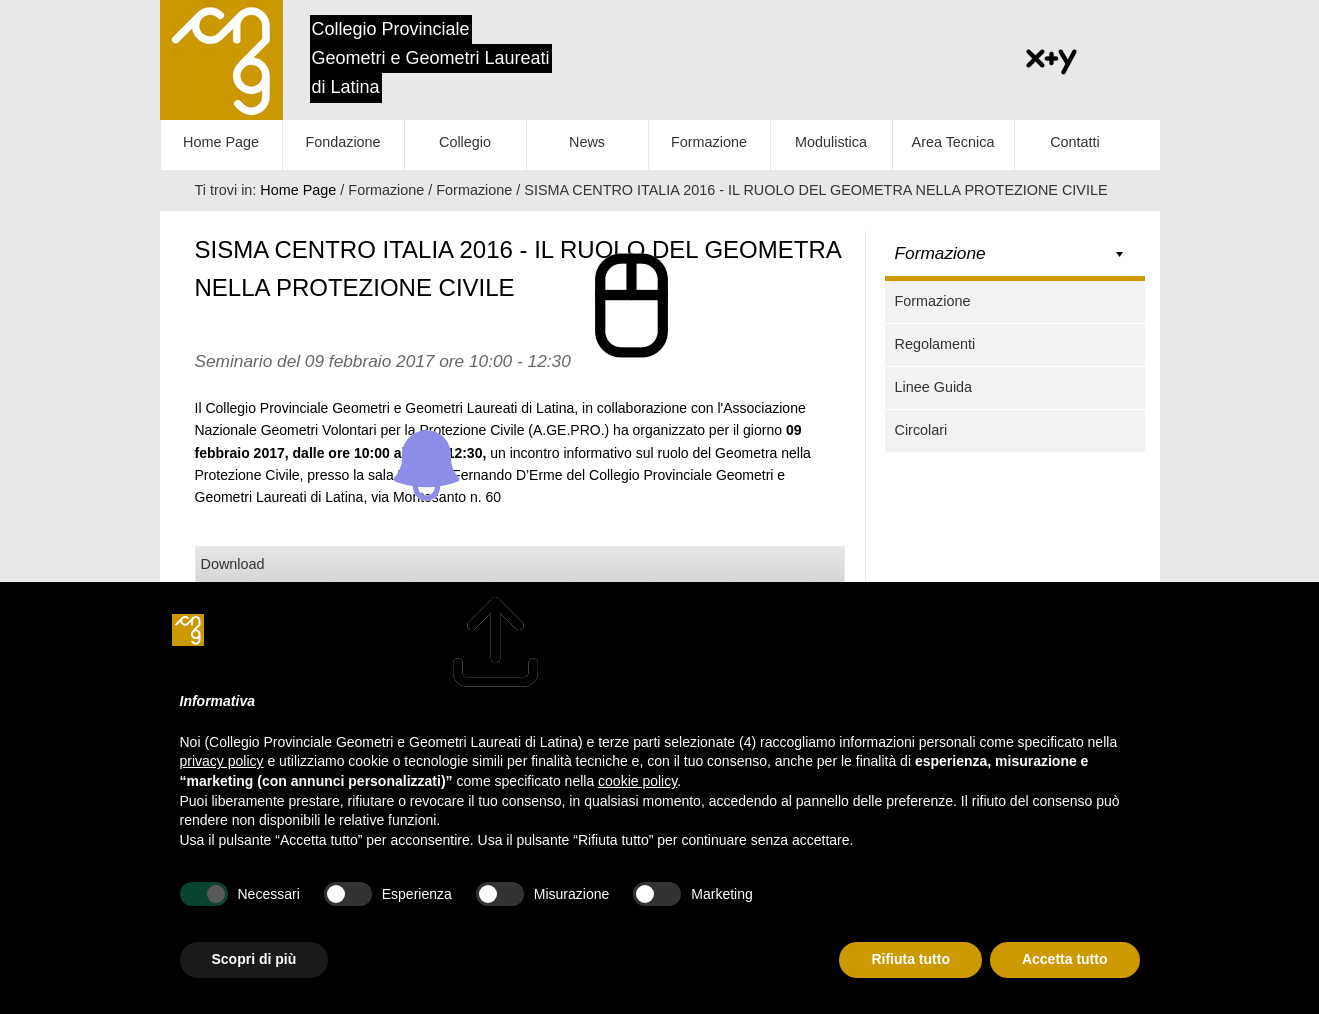  I want to click on view notifications, so click(426, 465).